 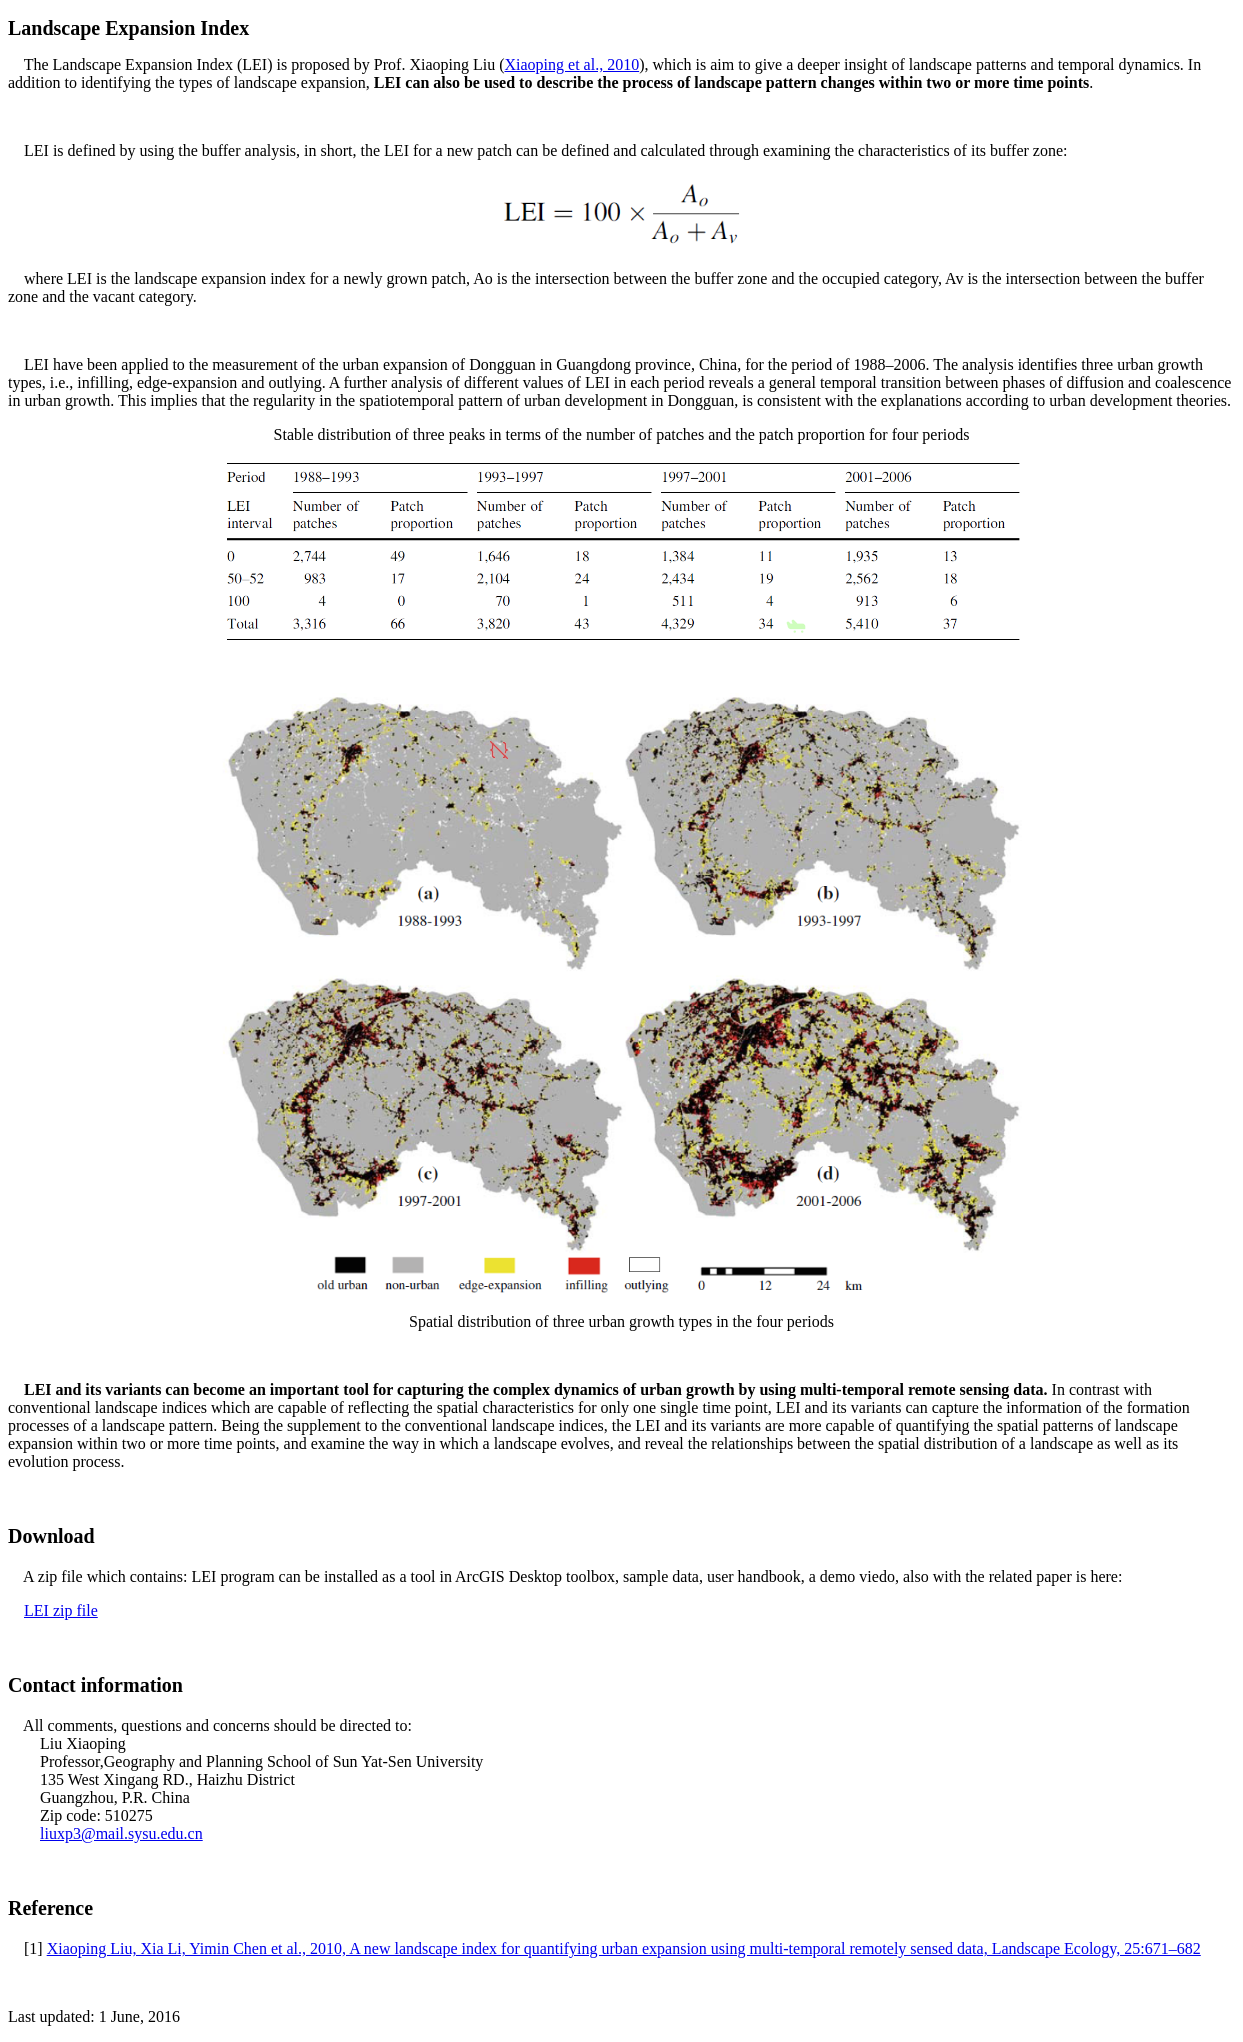 What do you see at coordinates (499, 750) in the screenshot?
I see `disable code formatting or syntax highlighting` at bounding box center [499, 750].